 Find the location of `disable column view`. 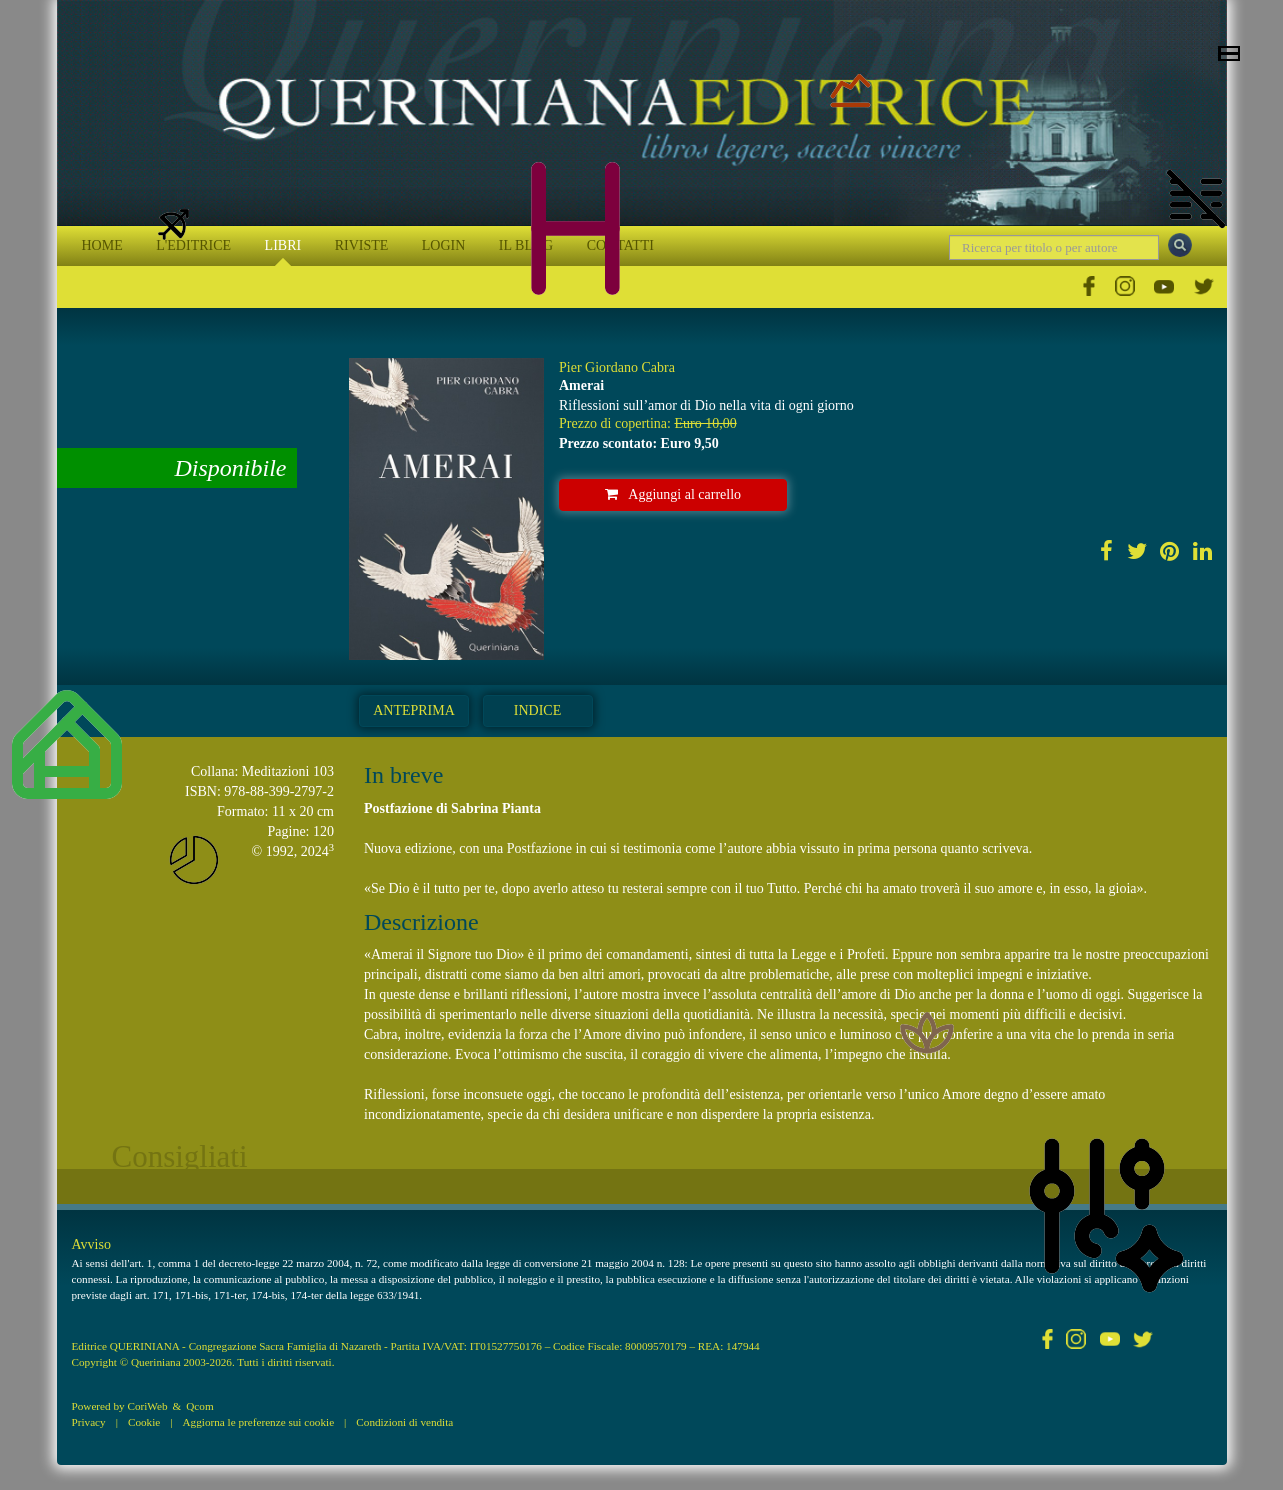

disable column view is located at coordinates (1196, 199).